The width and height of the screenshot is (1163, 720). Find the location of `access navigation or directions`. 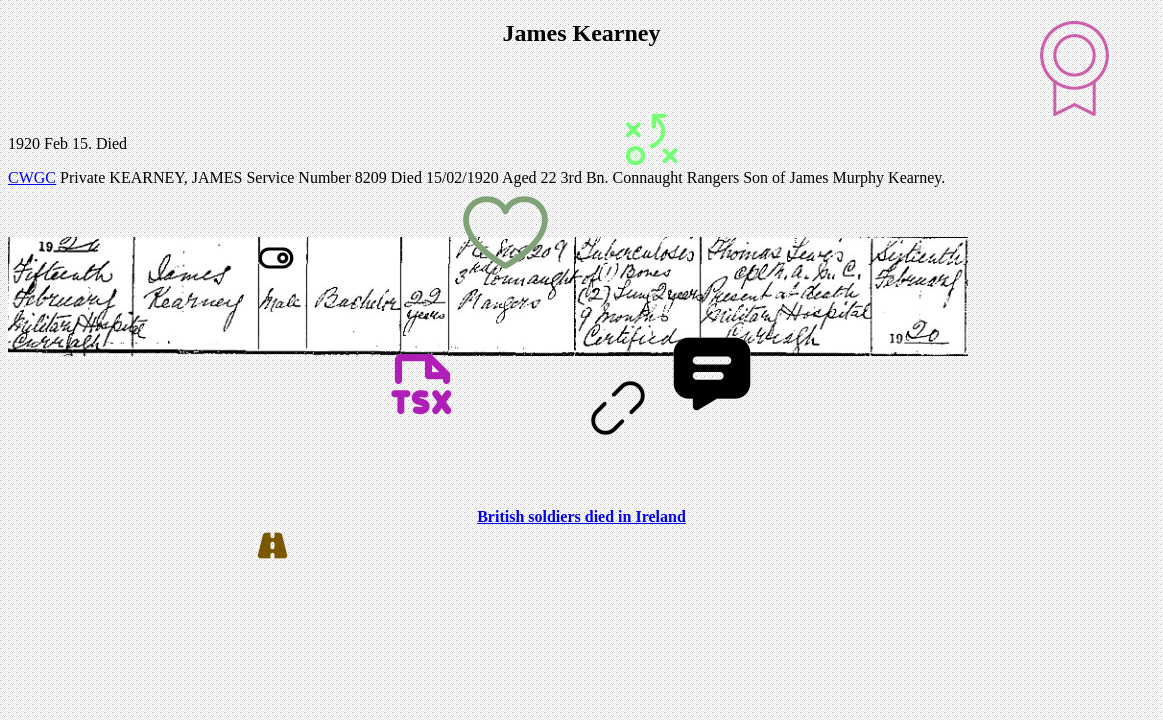

access navigation or directions is located at coordinates (272, 545).